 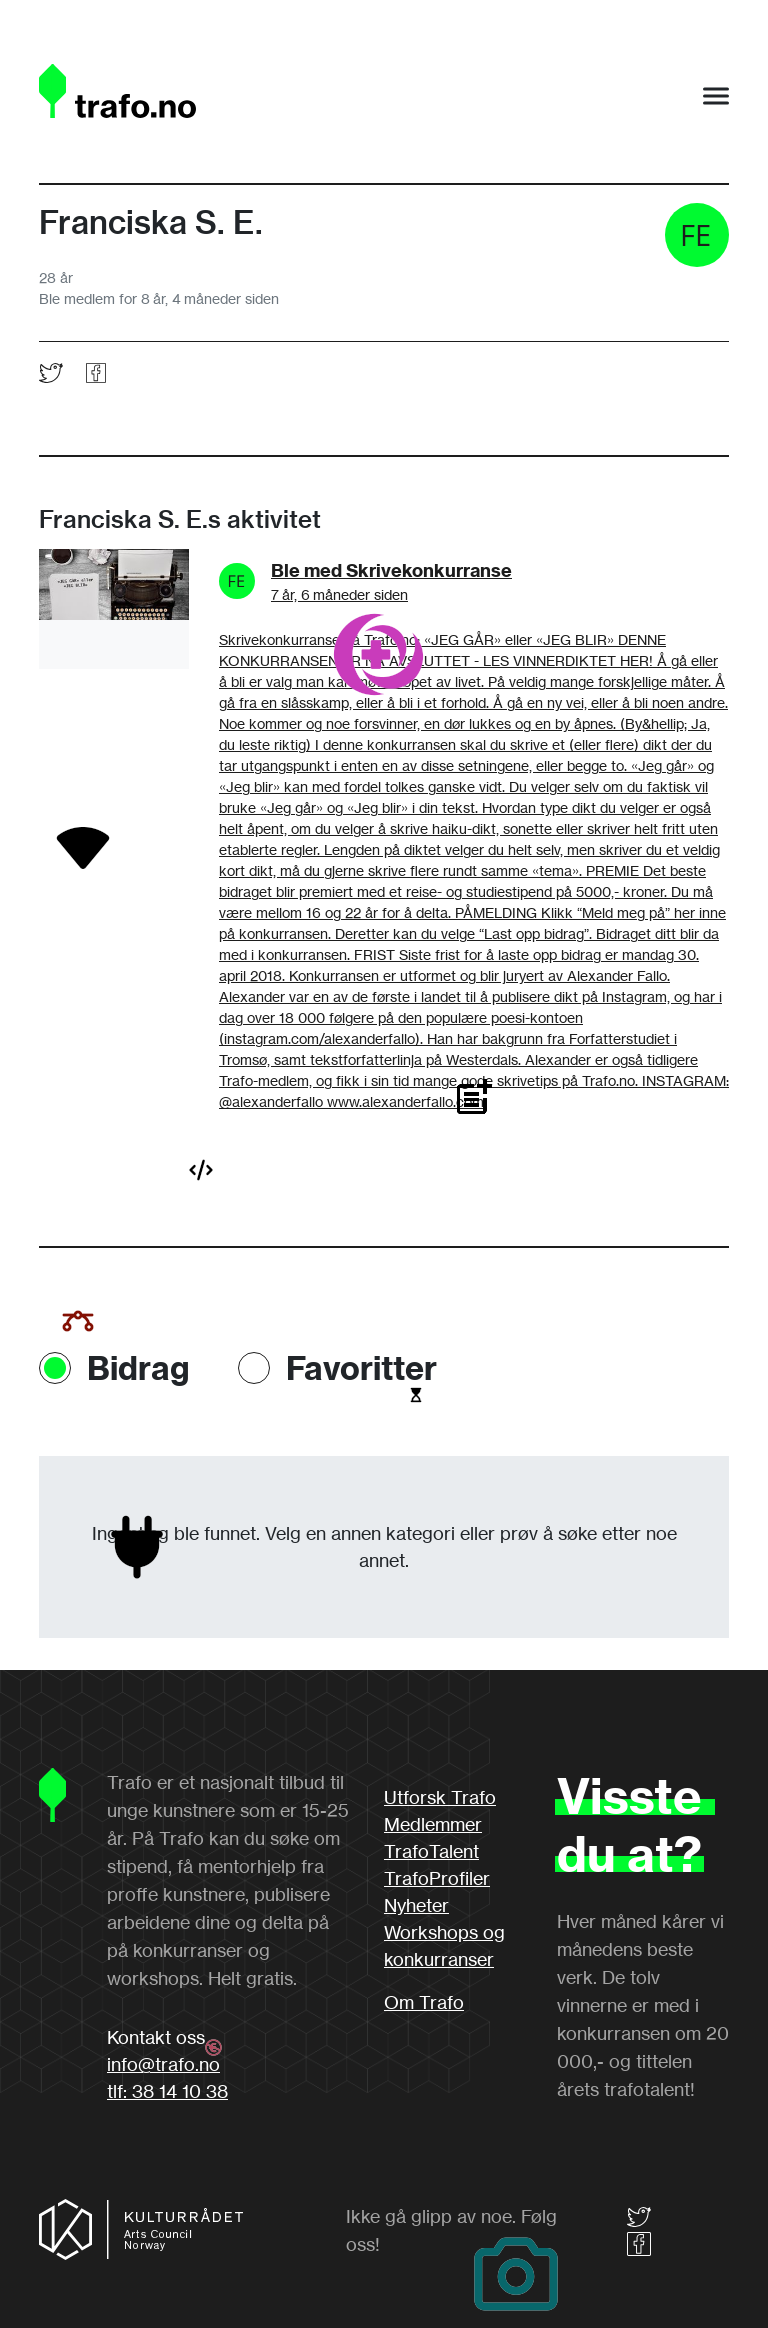 What do you see at coordinates (516, 2274) in the screenshot?
I see `take a photo` at bounding box center [516, 2274].